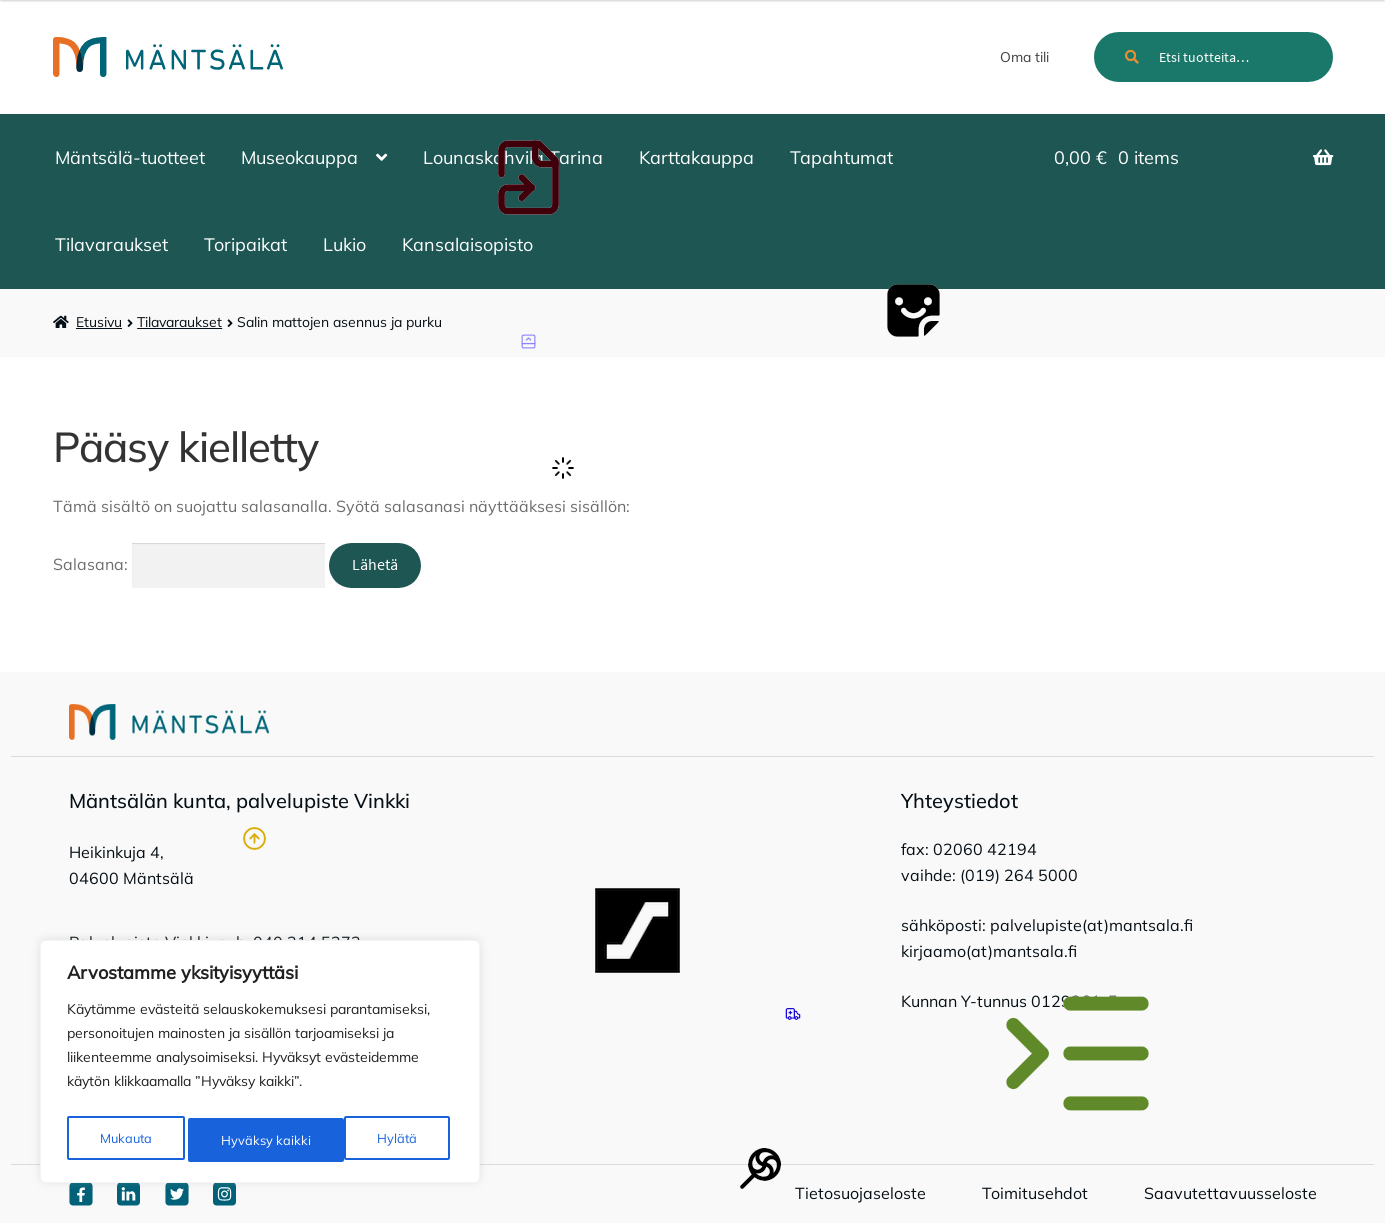  Describe the element at coordinates (793, 1014) in the screenshot. I see `access emergency medical services` at that location.